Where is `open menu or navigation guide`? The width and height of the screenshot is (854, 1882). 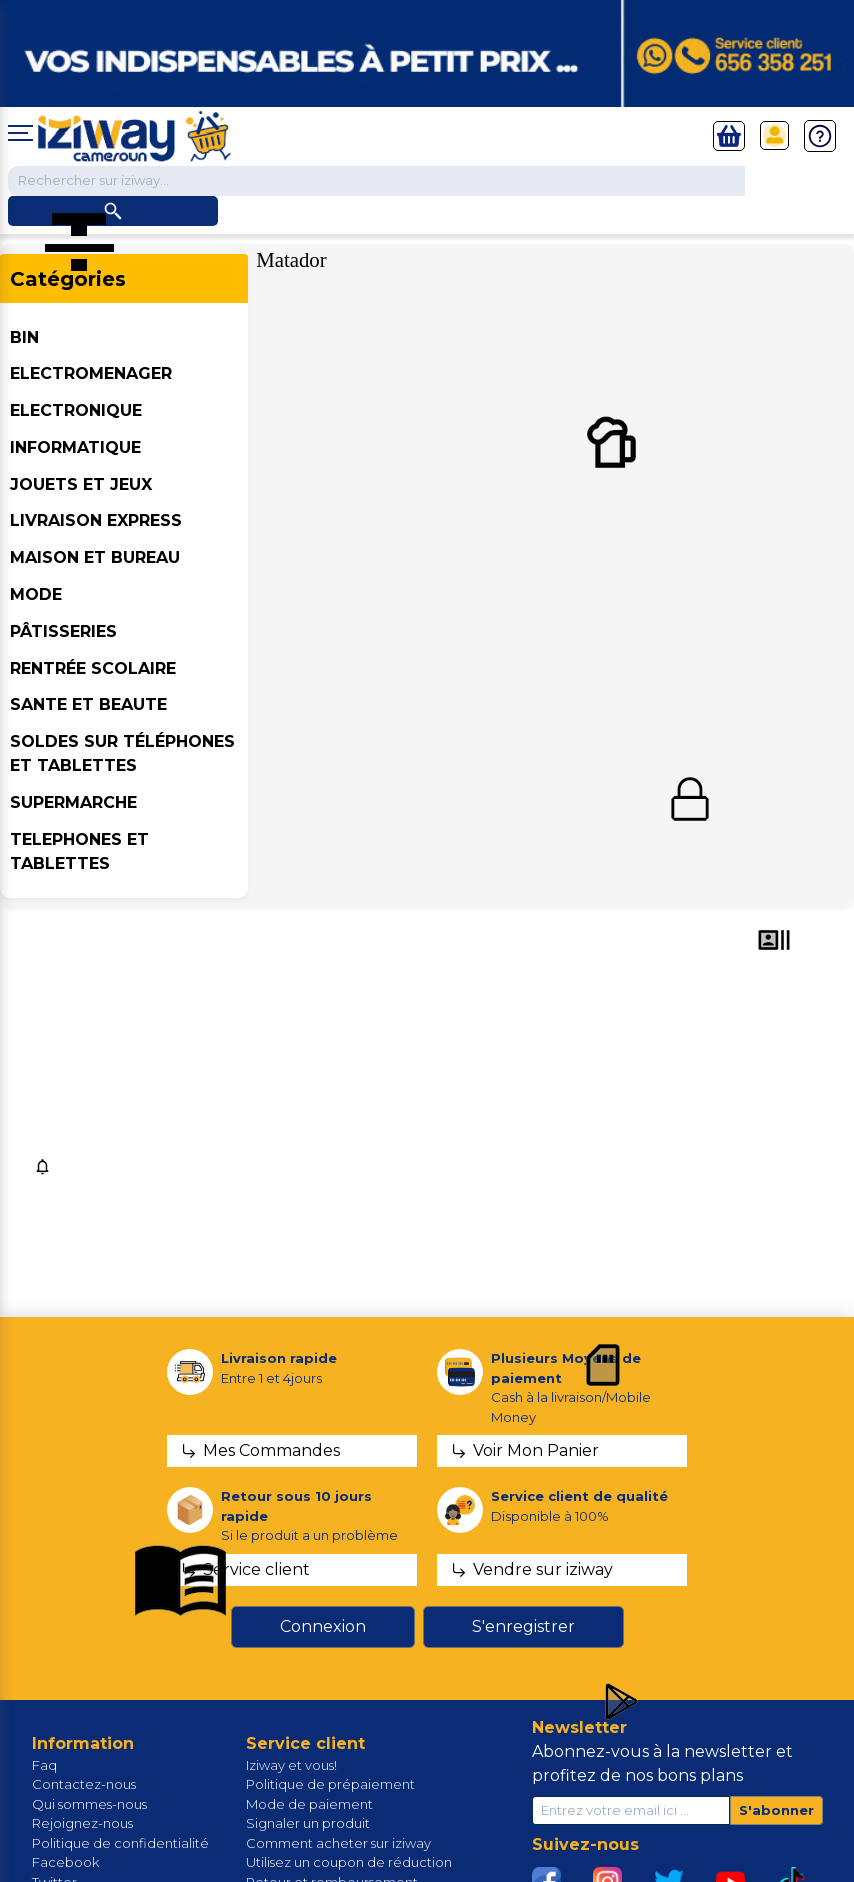 open menu or navigation guide is located at coordinates (180, 1576).